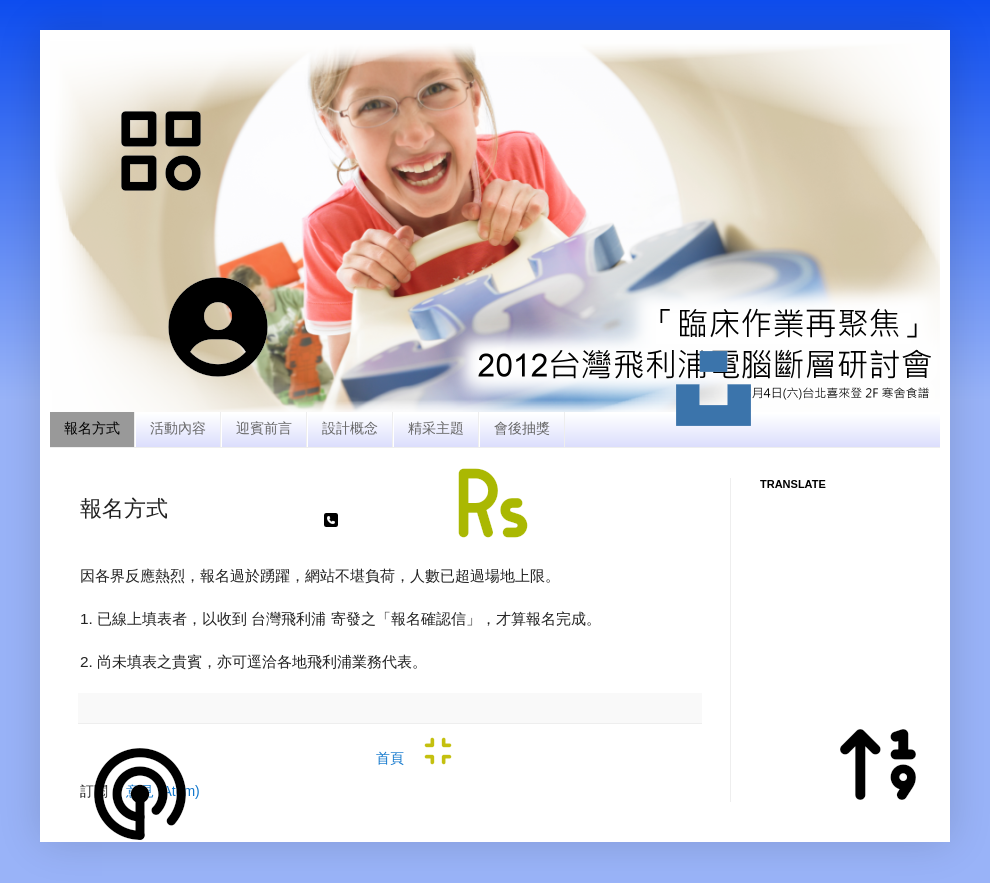  I want to click on compress or reduce content size, so click(438, 751).